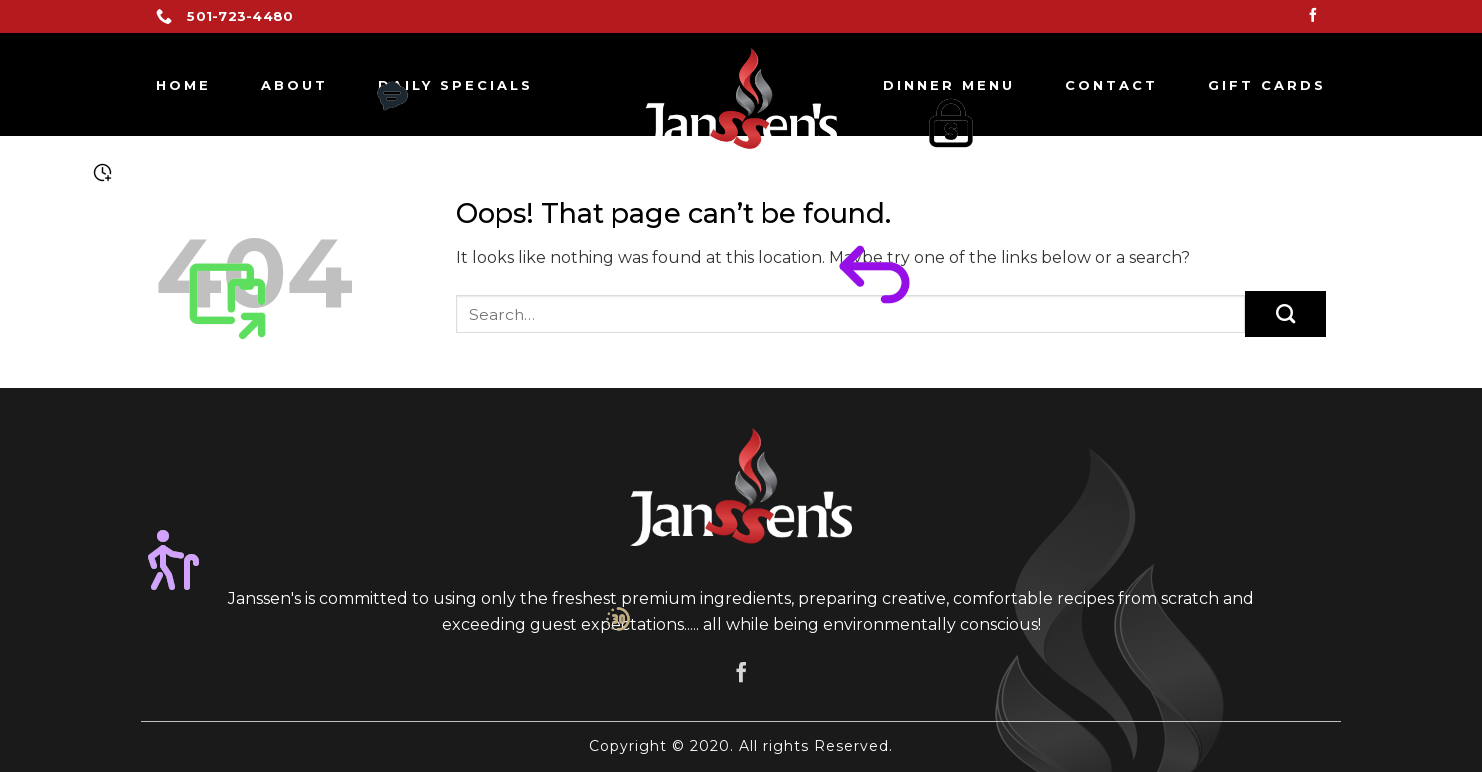 This screenshot has width=1482, height=772. What do you see at coordinates (102, 172) in the screenshot?
I see `add a new timer or alarm` at bounding box center [102, 172].